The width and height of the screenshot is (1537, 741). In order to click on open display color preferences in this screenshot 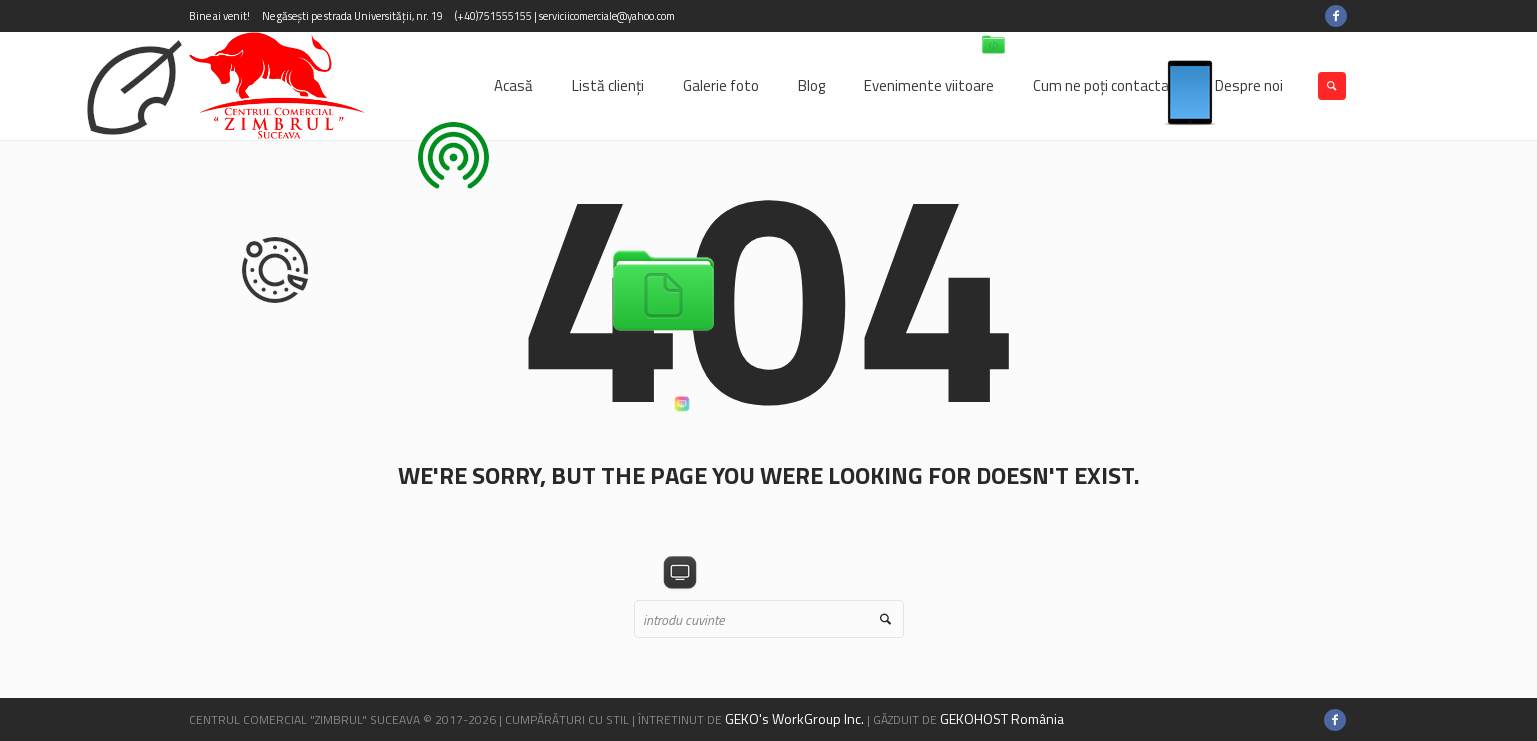, I will do `click(682, 404)`.